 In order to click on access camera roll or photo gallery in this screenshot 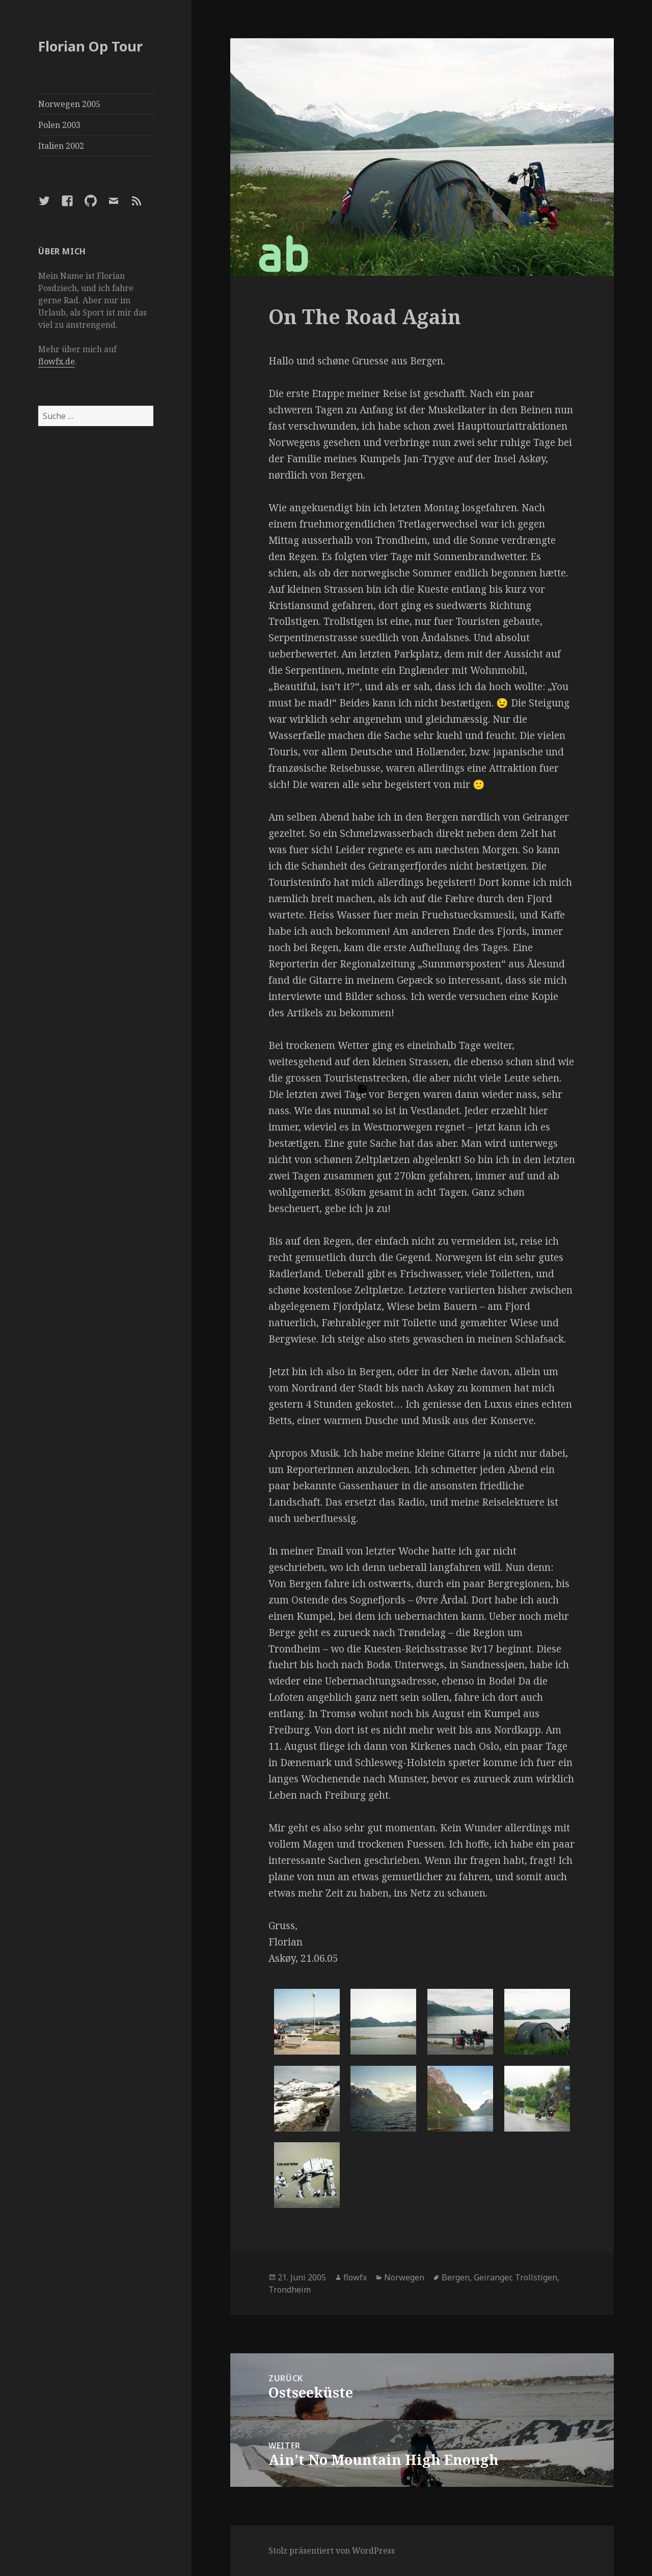, I will do `click(362, 1089)`.